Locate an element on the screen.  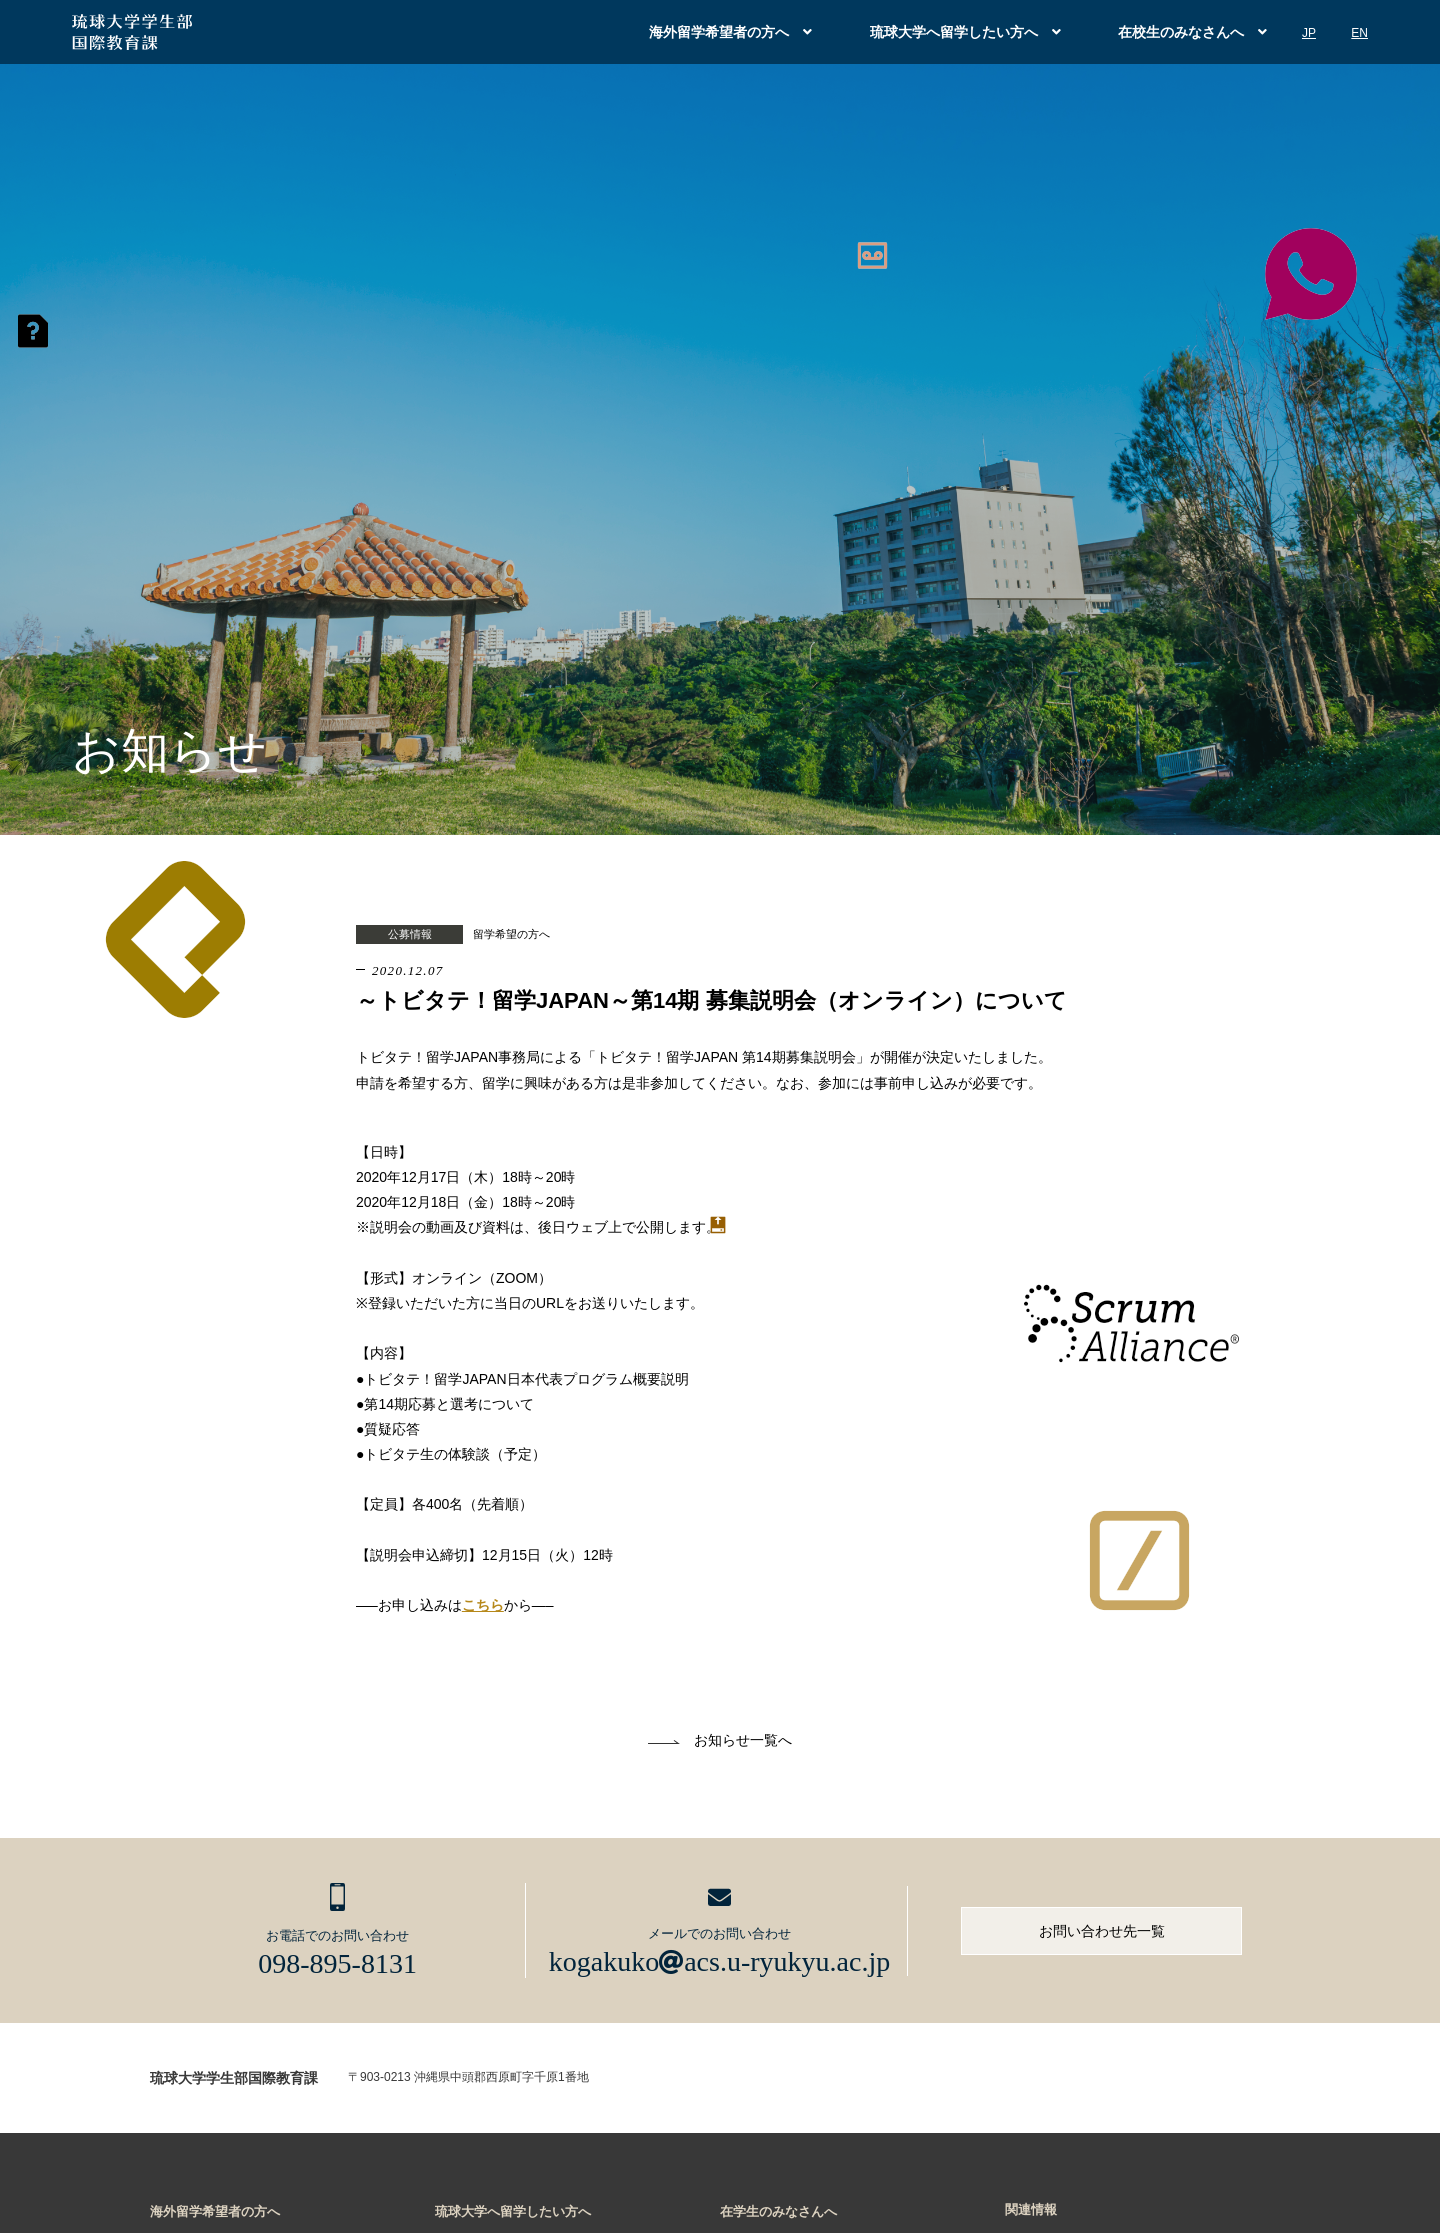
uninstall an application is located at coordinates (718, 1225).